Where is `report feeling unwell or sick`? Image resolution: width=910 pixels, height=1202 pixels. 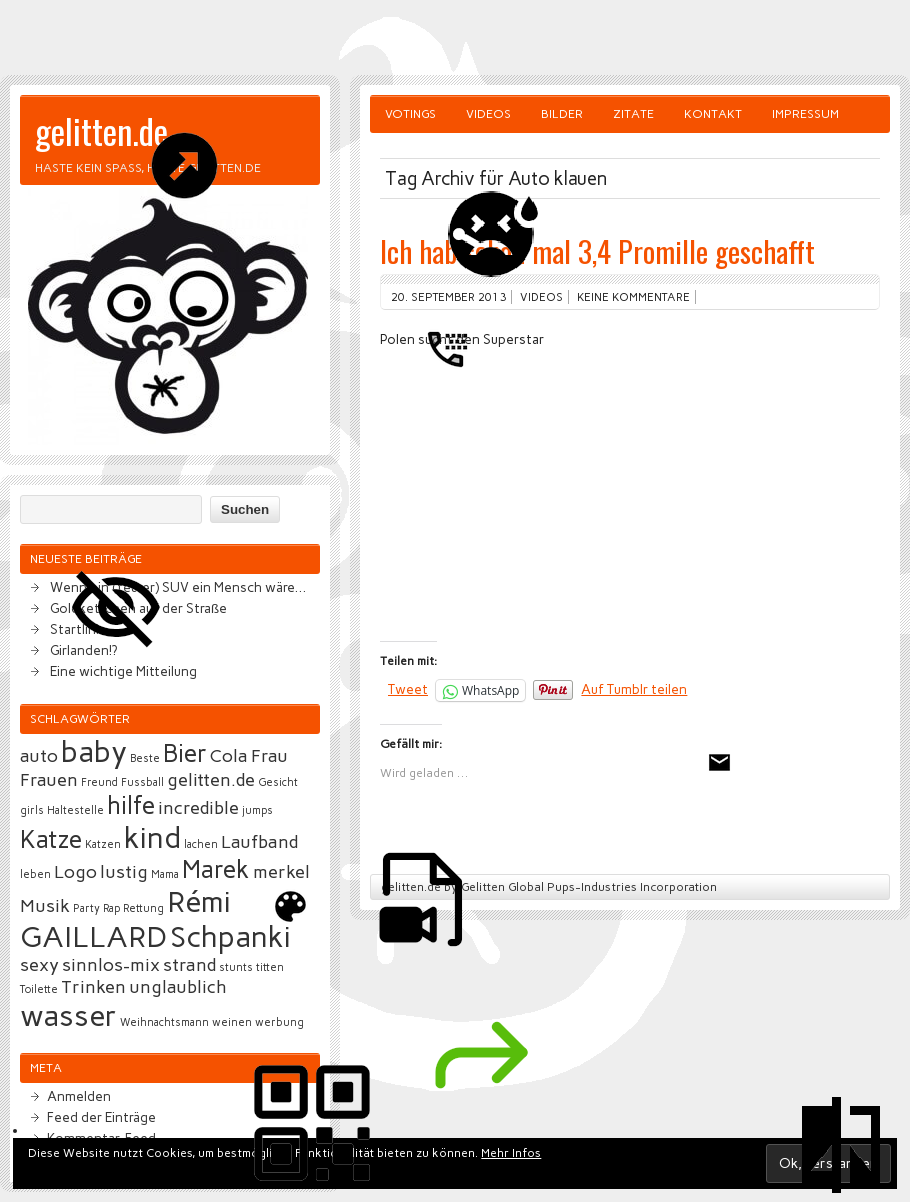
report feeling unwell or sick is located at coordinates (491, 234).